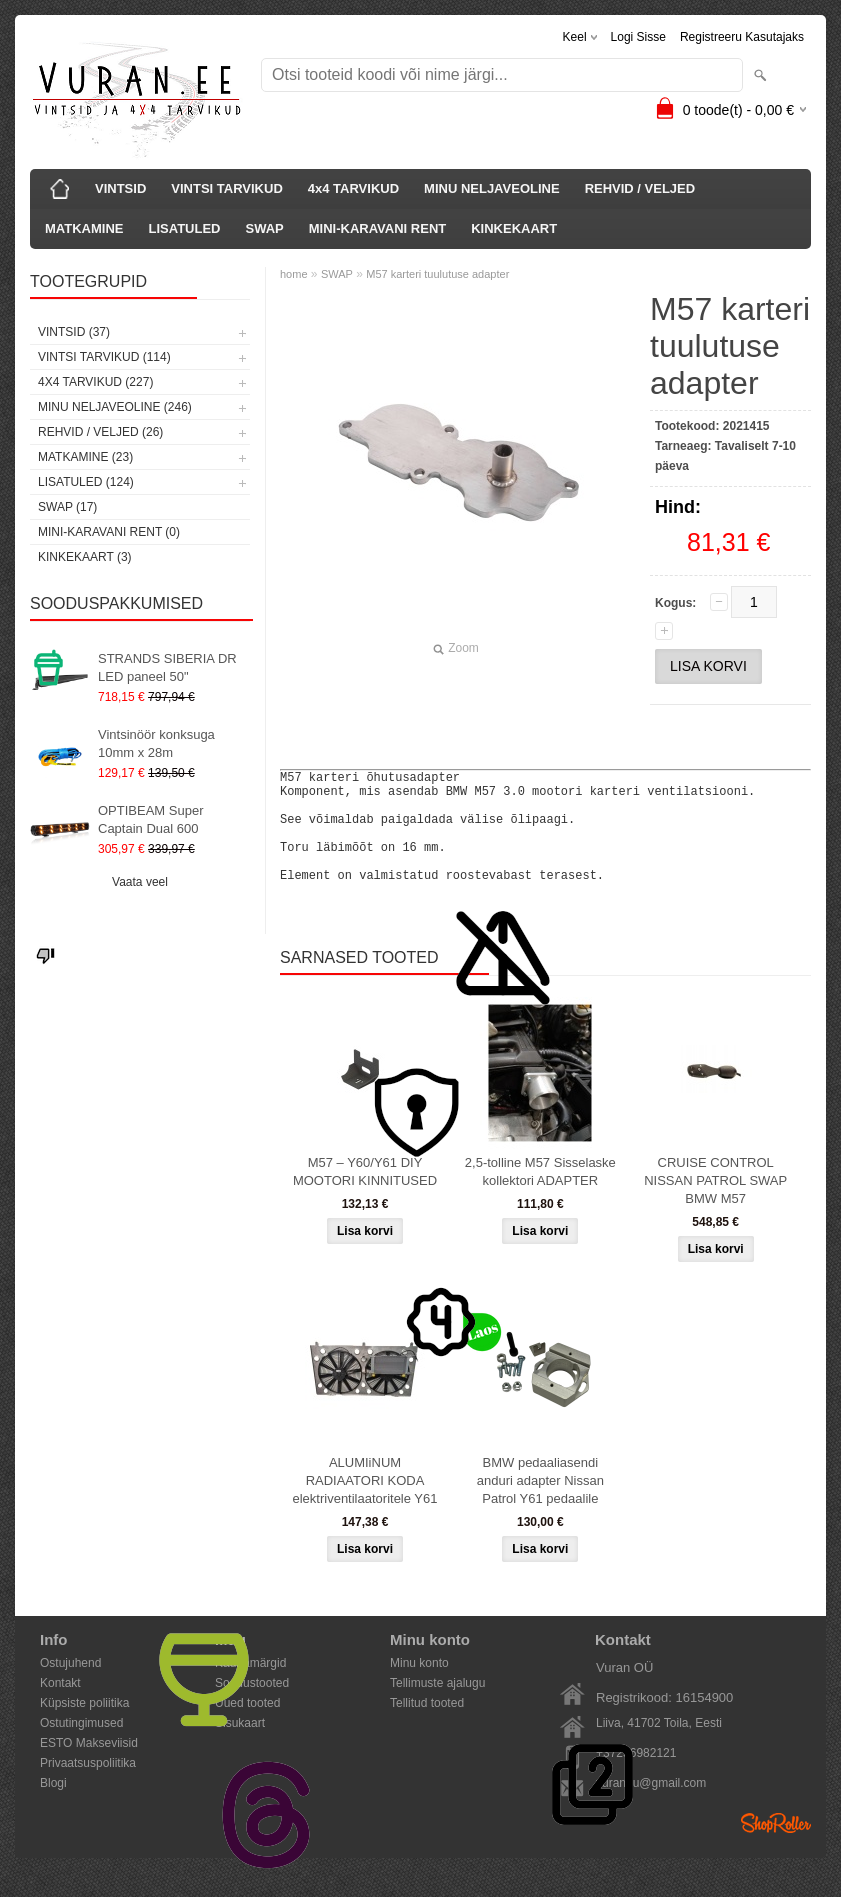 The width and height of the screenshot is (841, 1897). I want to click on dislike or downvote content, so click(45, 955).